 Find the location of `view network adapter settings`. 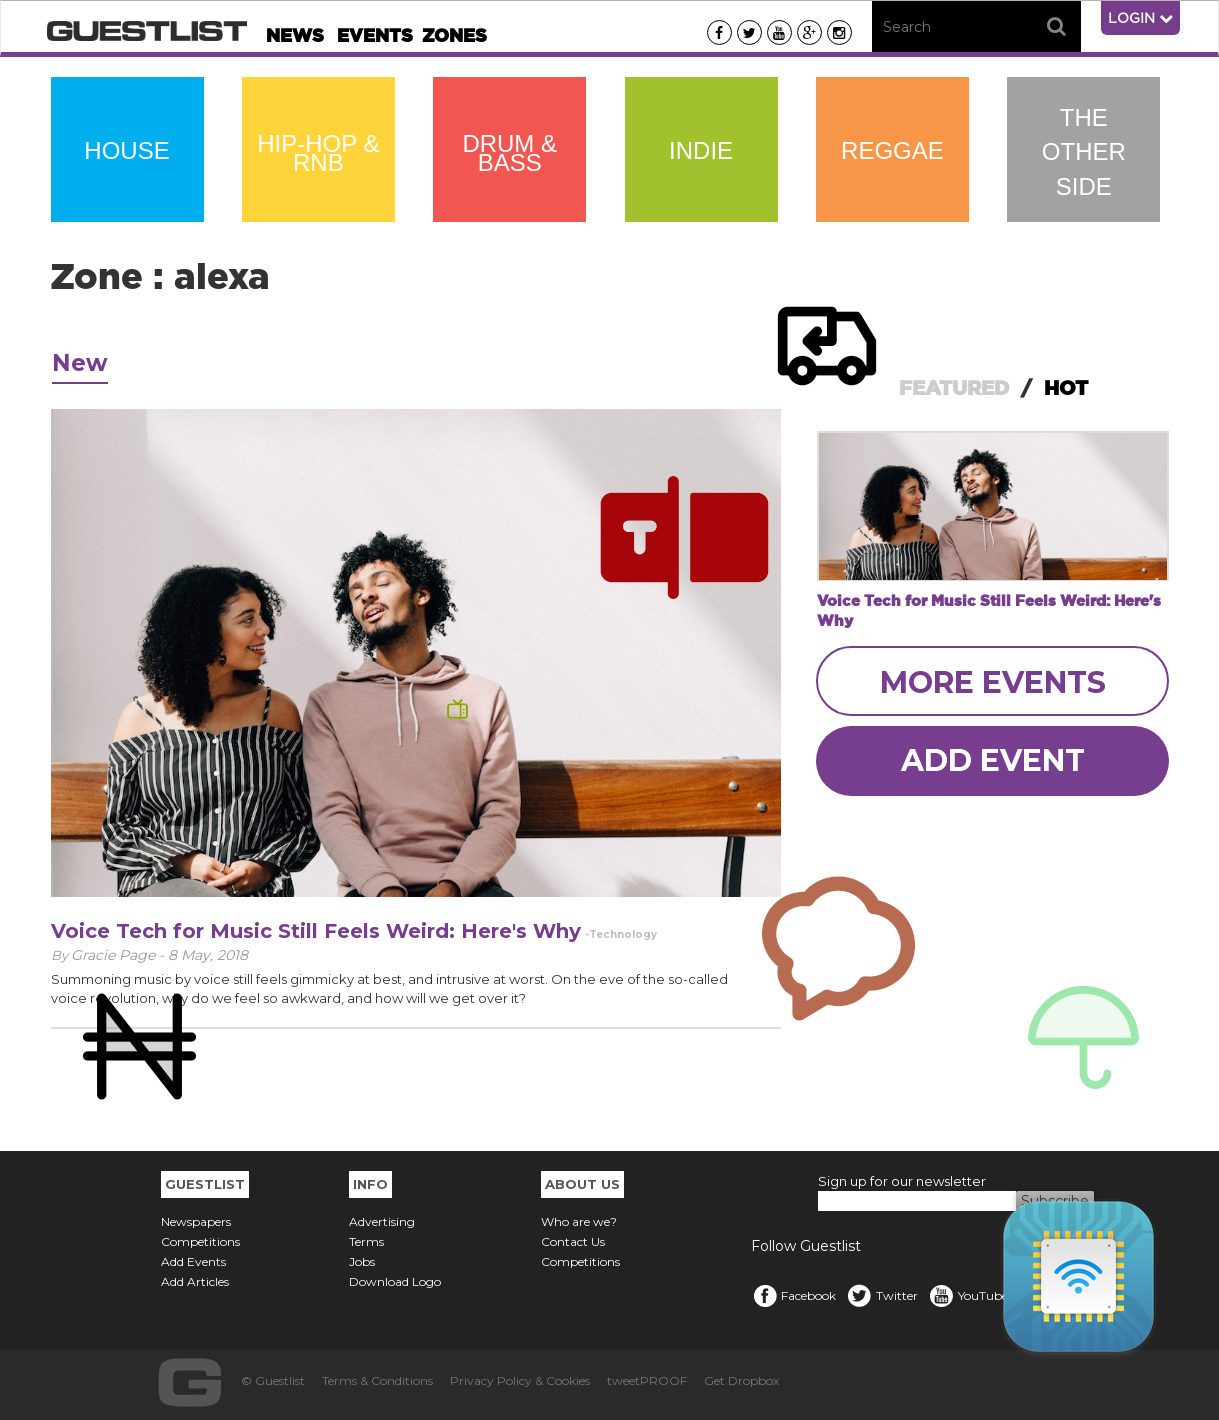

view network adapter settings is located at coordinates (1078, 1276).